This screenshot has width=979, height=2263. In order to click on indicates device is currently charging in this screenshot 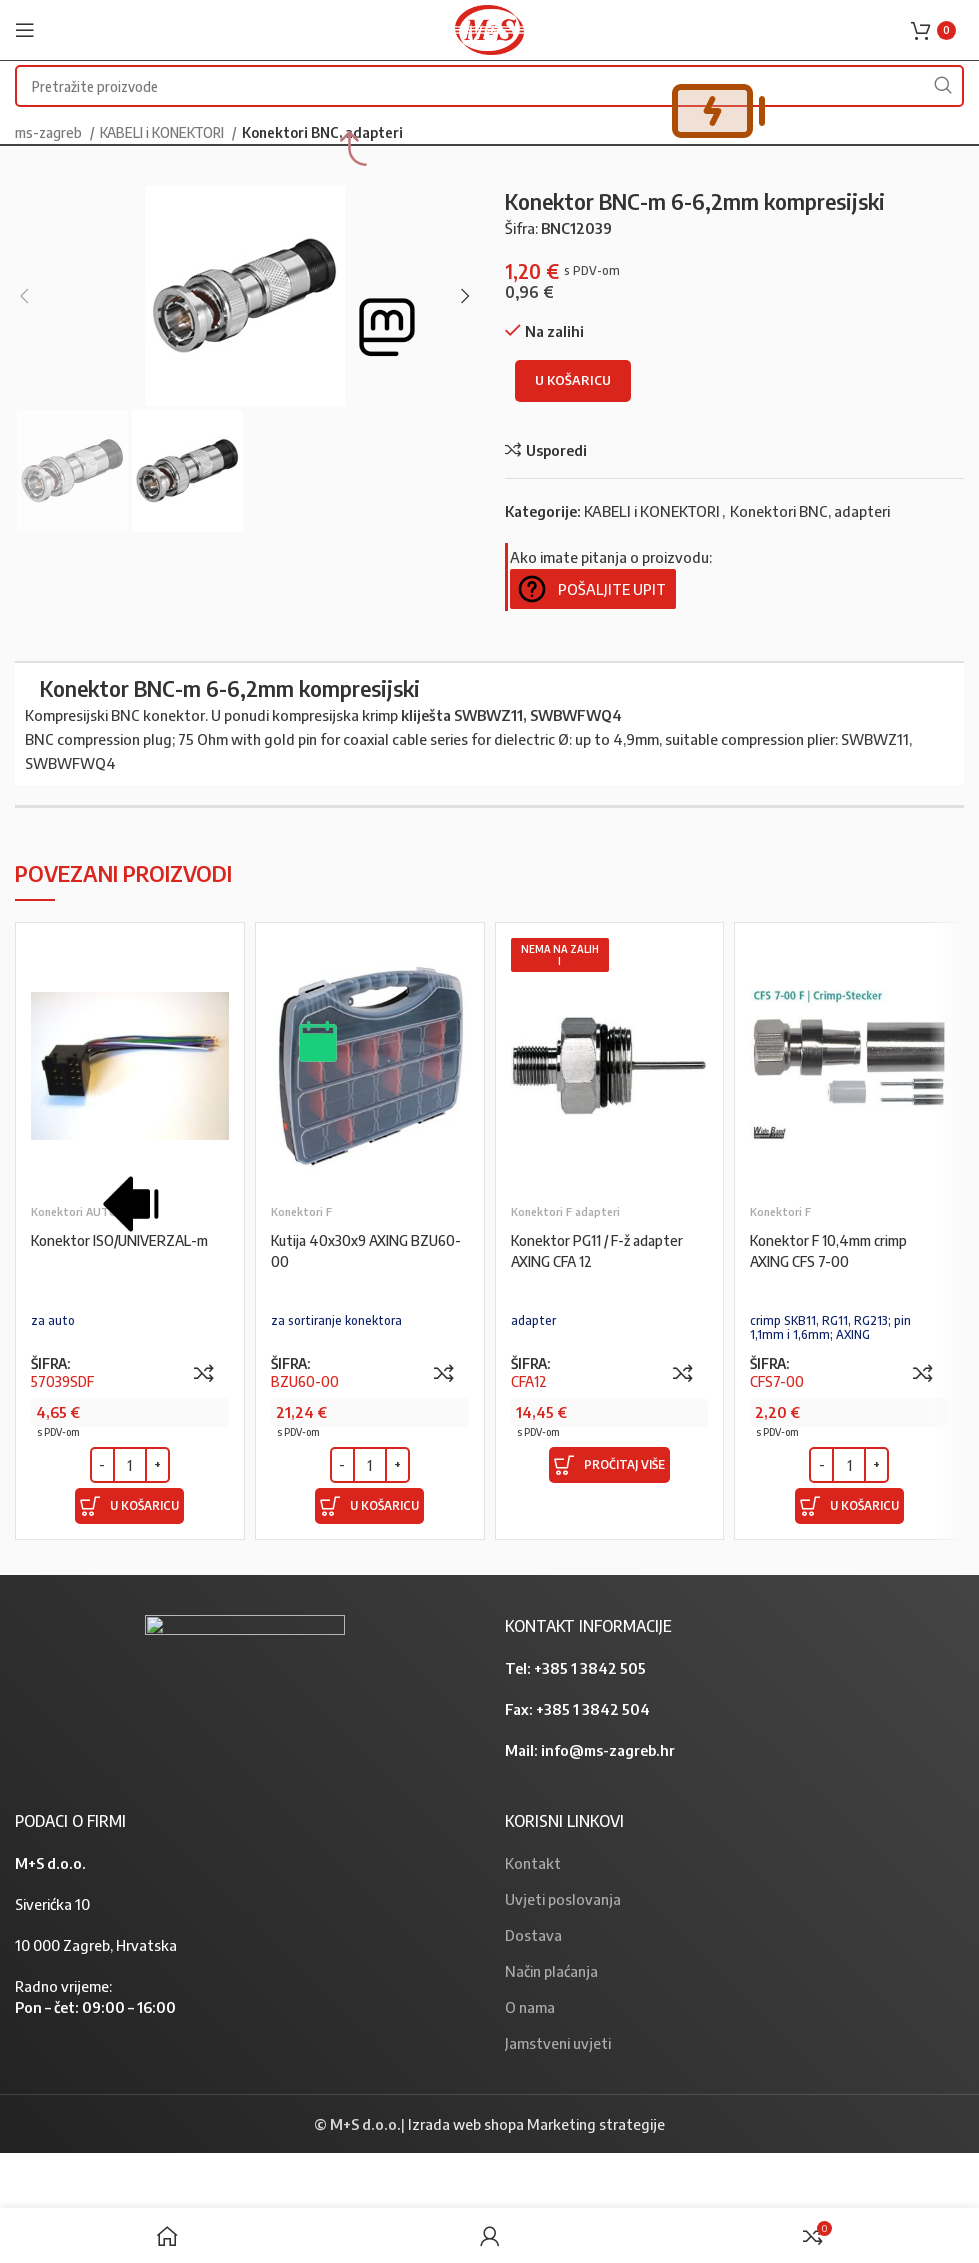, I will do `click(717, 111)`.